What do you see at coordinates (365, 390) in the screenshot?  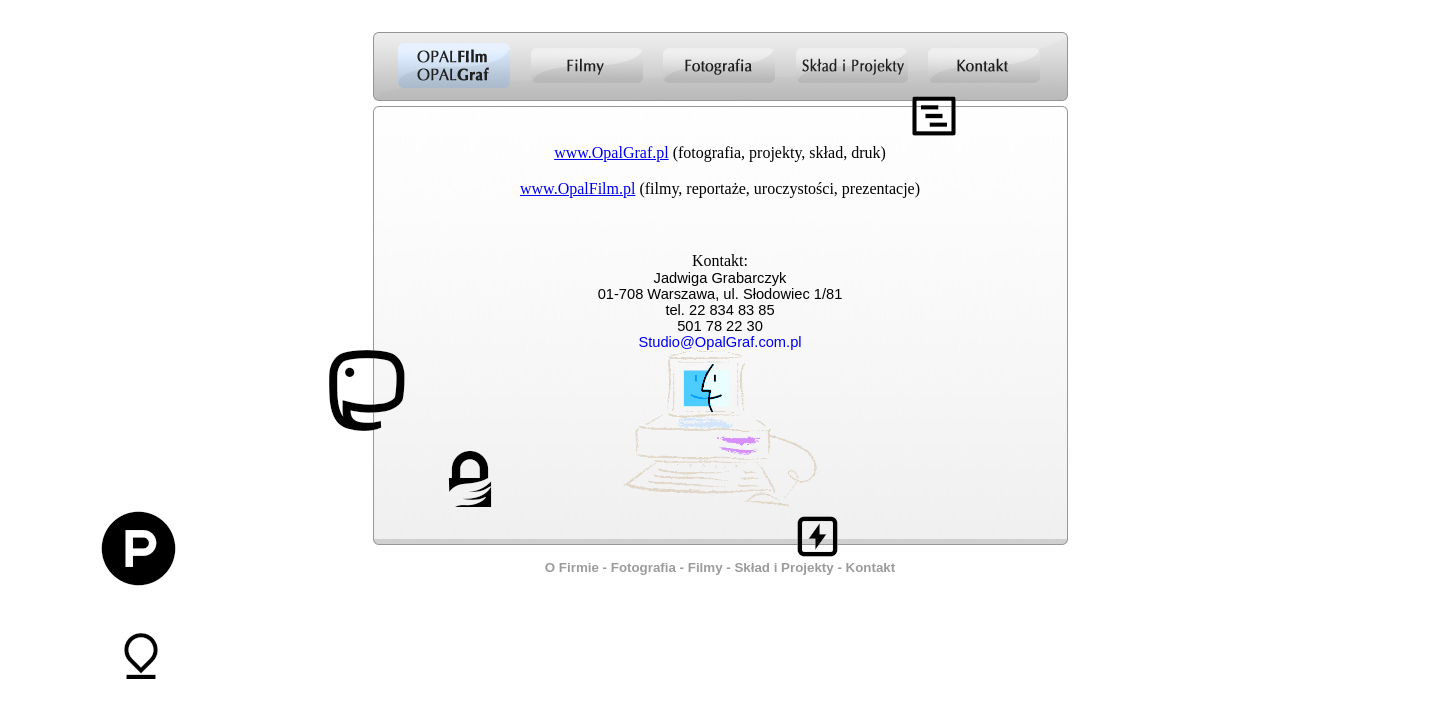 I see `open mastodon app` at bounding box center [365, 390].